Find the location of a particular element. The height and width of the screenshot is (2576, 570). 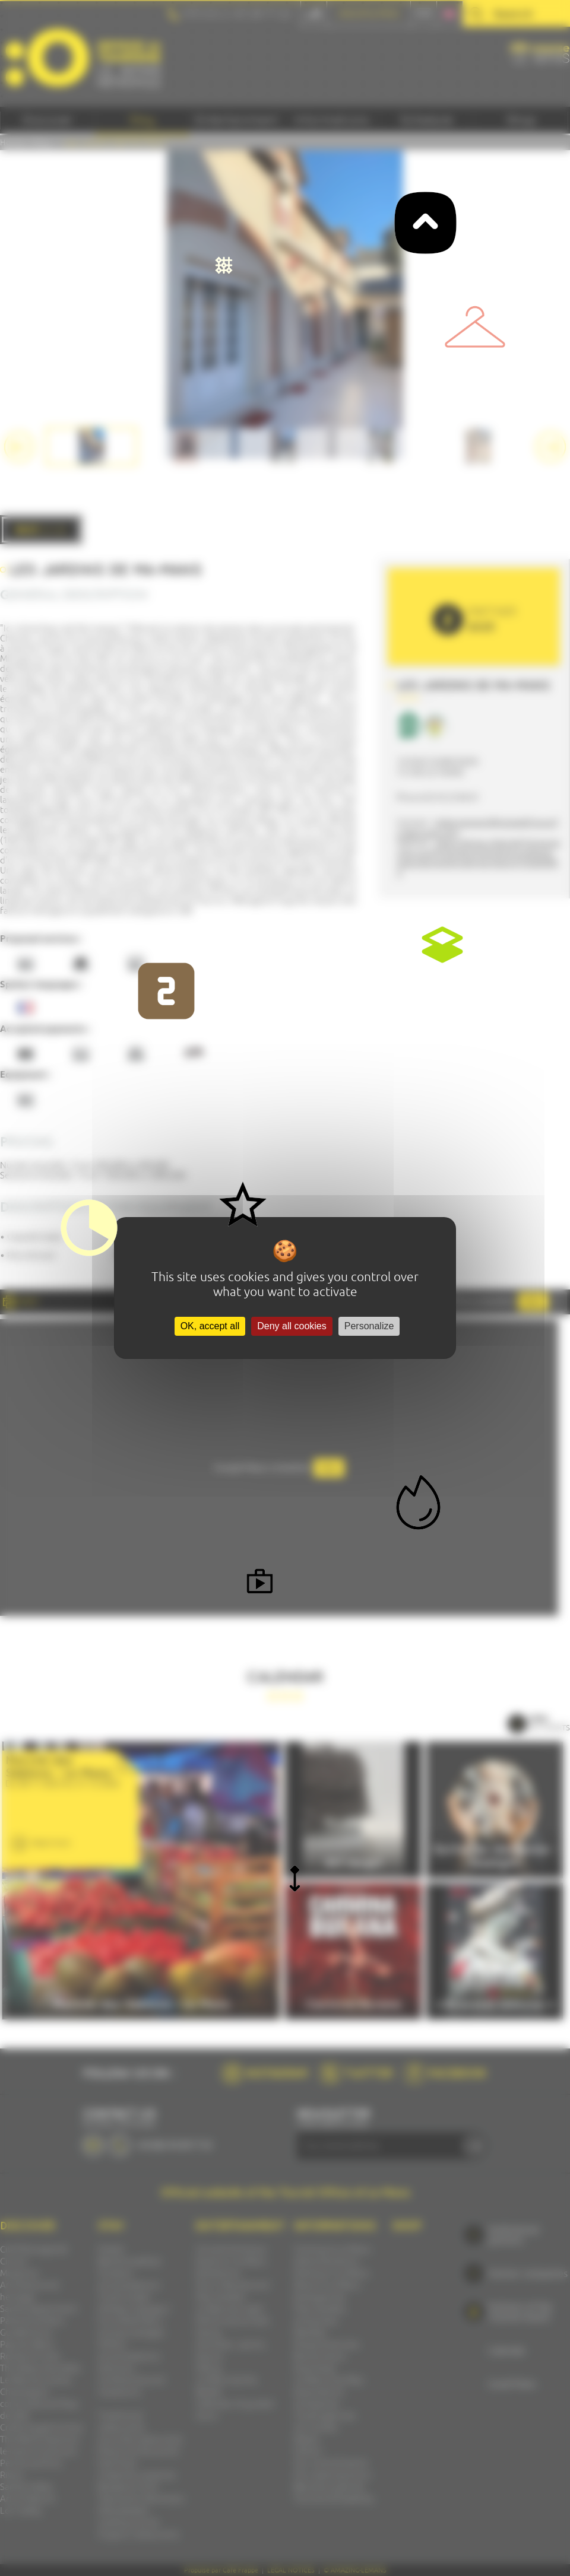

send layer backward in the stack is located at coordinates (442, 945).